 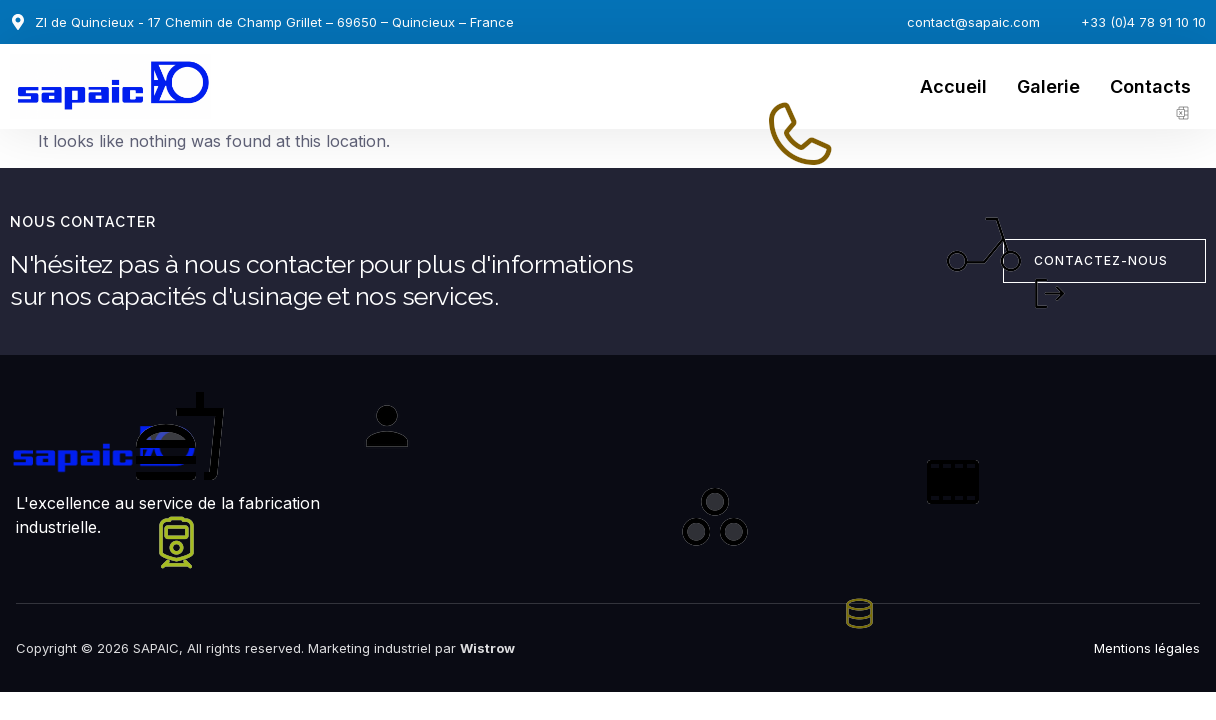 What do you see at coordinates (387, 426) in the screenshot?
I see `view your profile` at bounding box center [387, 426].